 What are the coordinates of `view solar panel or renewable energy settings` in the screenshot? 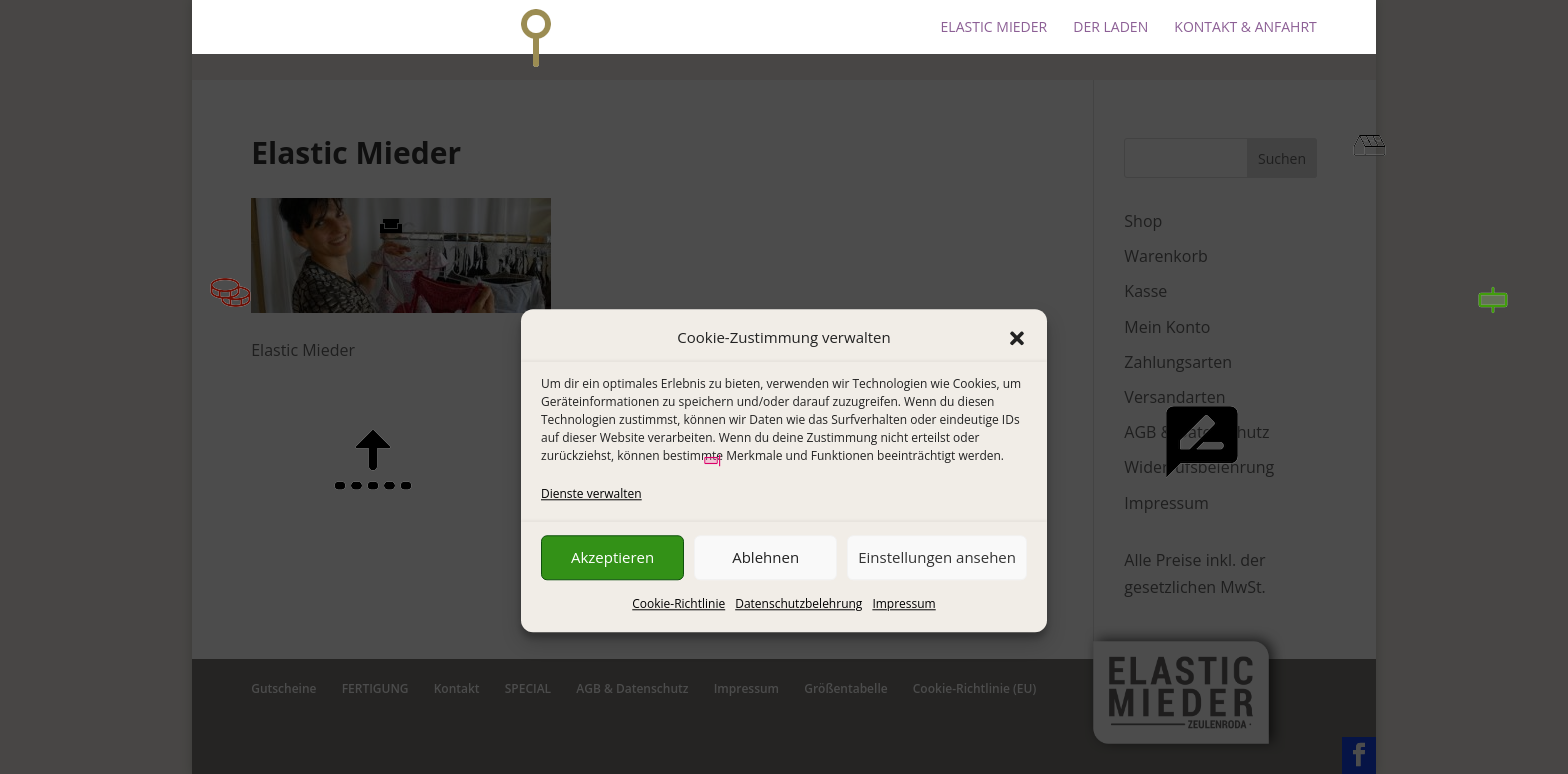 It's located at (1369, 146).